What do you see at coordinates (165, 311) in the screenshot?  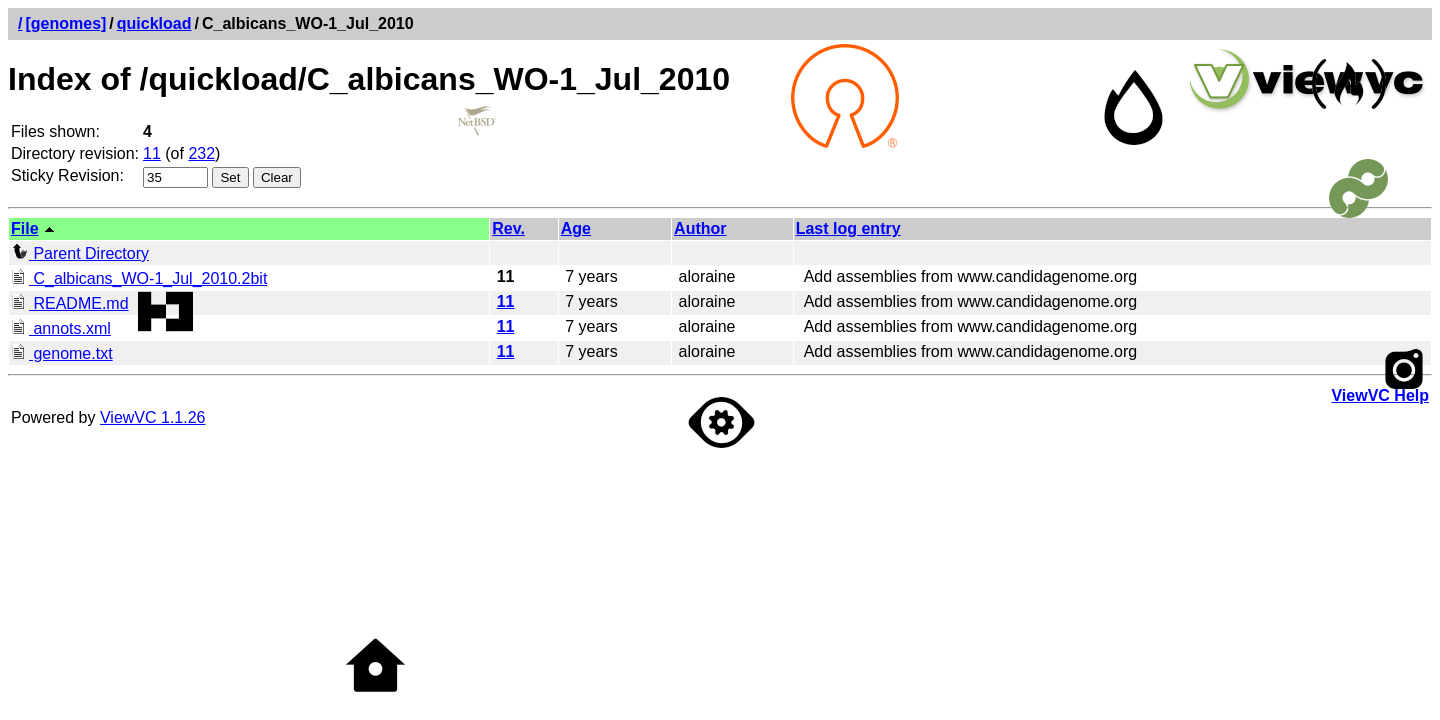 I see `better auth authentication service logo` at bounding box center [165, 311].